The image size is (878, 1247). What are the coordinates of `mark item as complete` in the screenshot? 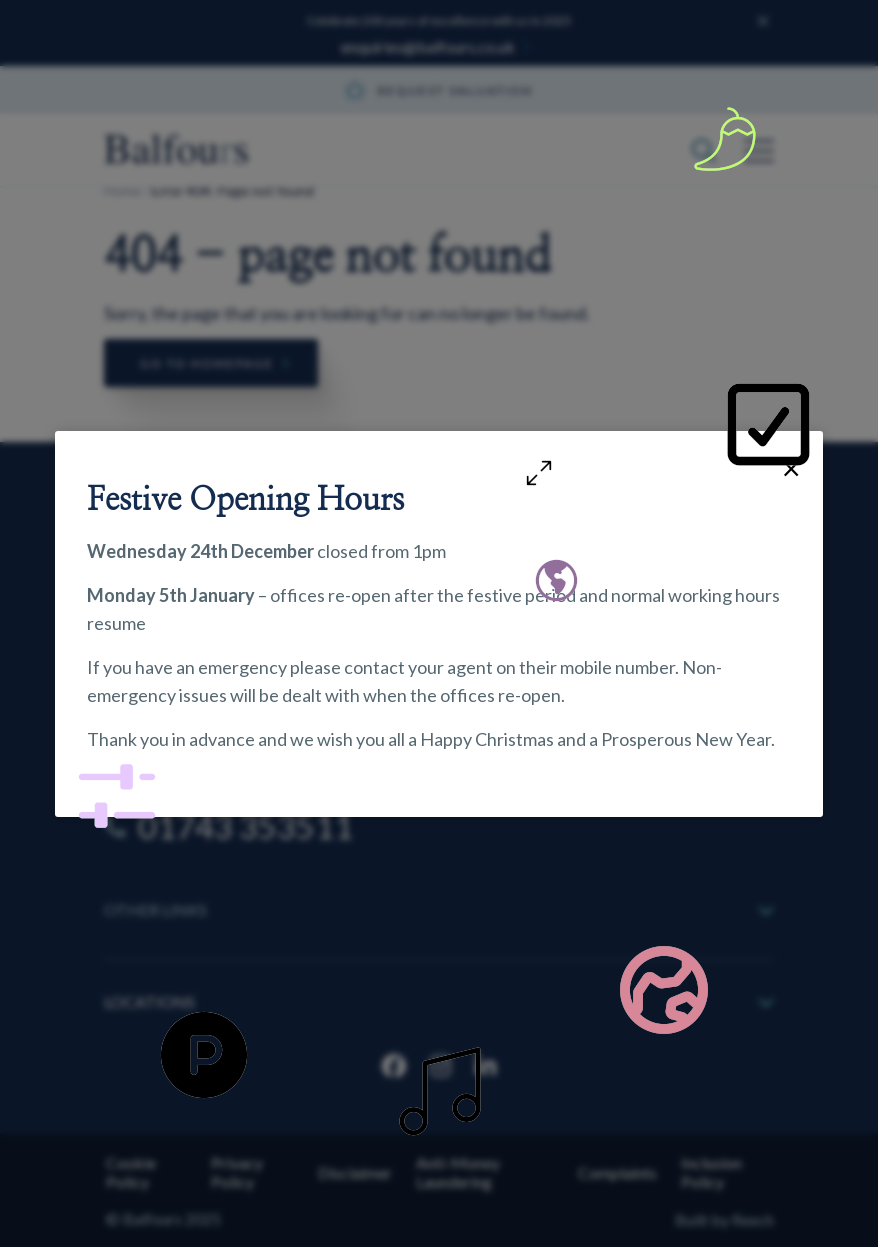 It's located at (768, 424).